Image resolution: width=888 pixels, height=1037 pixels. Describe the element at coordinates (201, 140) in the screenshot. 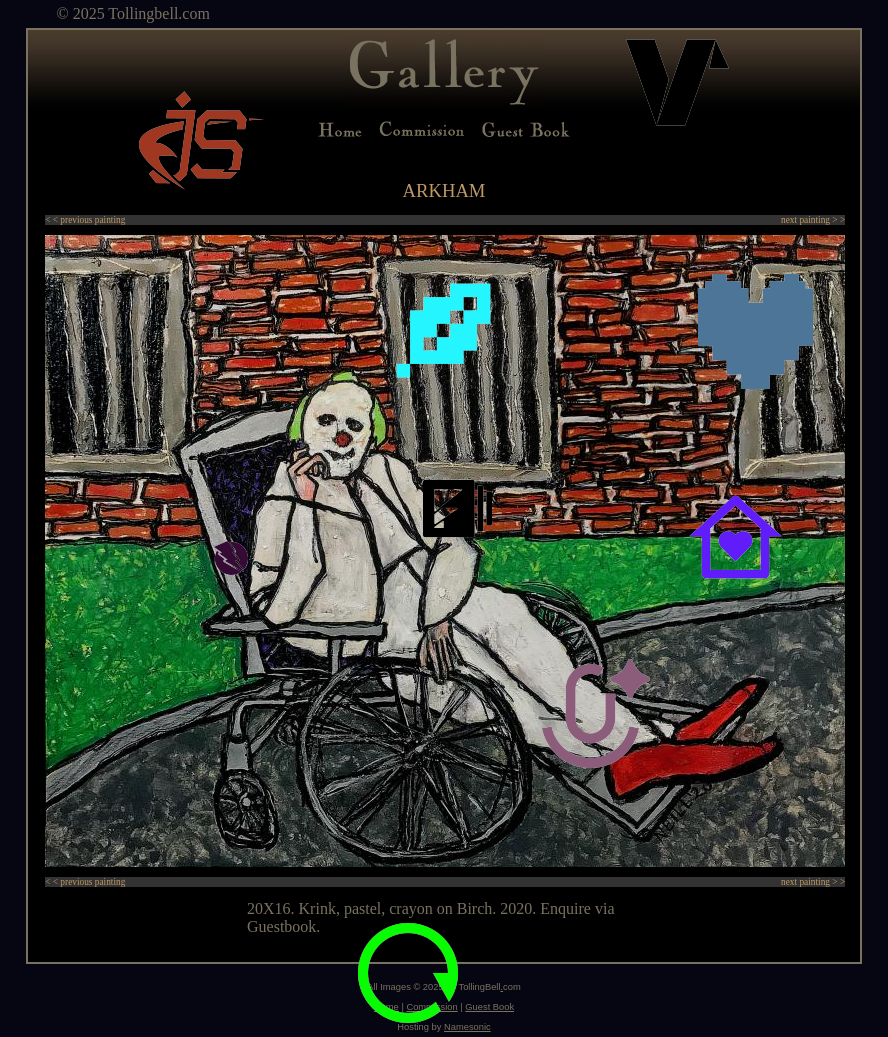

I see `ejs templating engine logo` at that location.